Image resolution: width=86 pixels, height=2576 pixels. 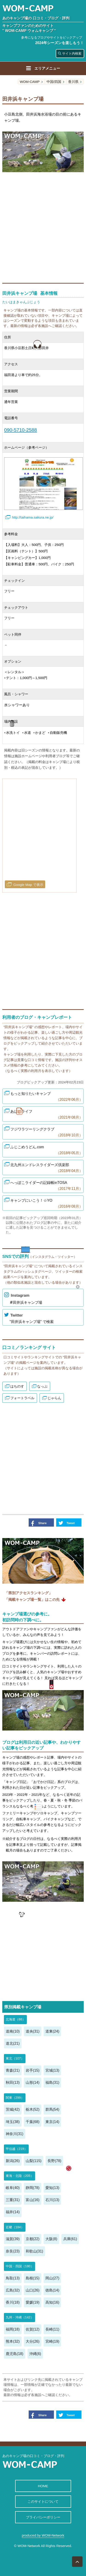 What do you see at coordinates (12, 723) in the screenshot?
I see `mac pro (cylinder model) in finder sidebar` at bounding box center [12, 723].